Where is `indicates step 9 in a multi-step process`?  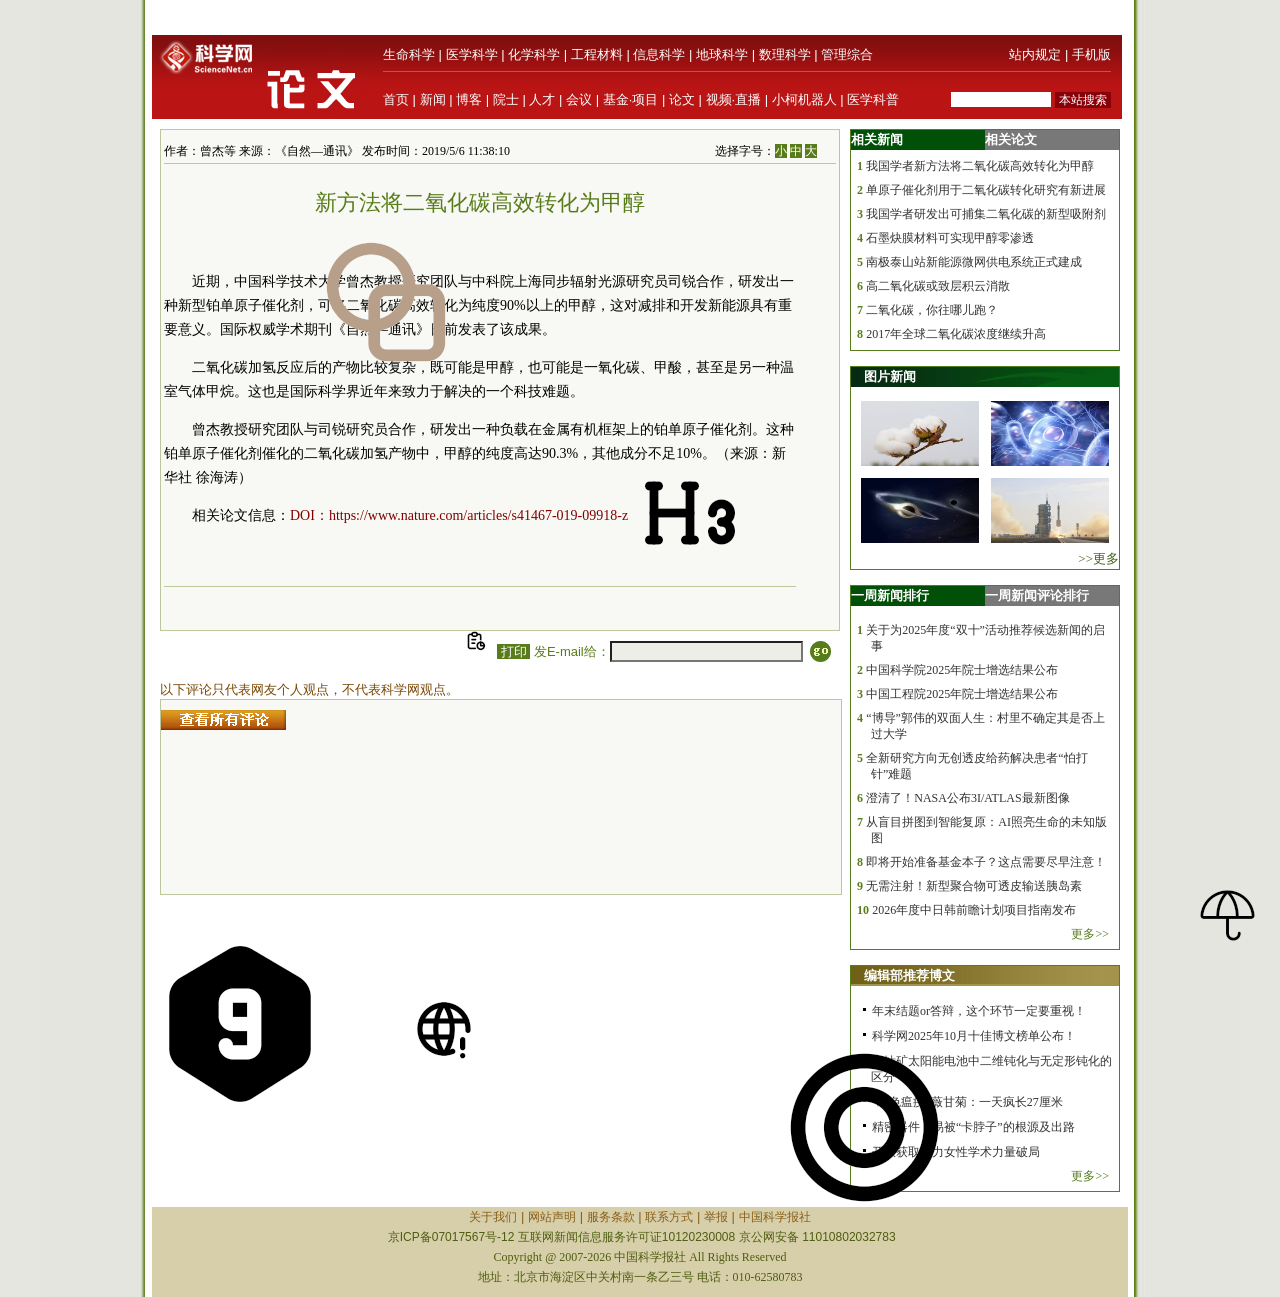
indicates step 9 in a multi-step process is located at coordinates (240, 1024).